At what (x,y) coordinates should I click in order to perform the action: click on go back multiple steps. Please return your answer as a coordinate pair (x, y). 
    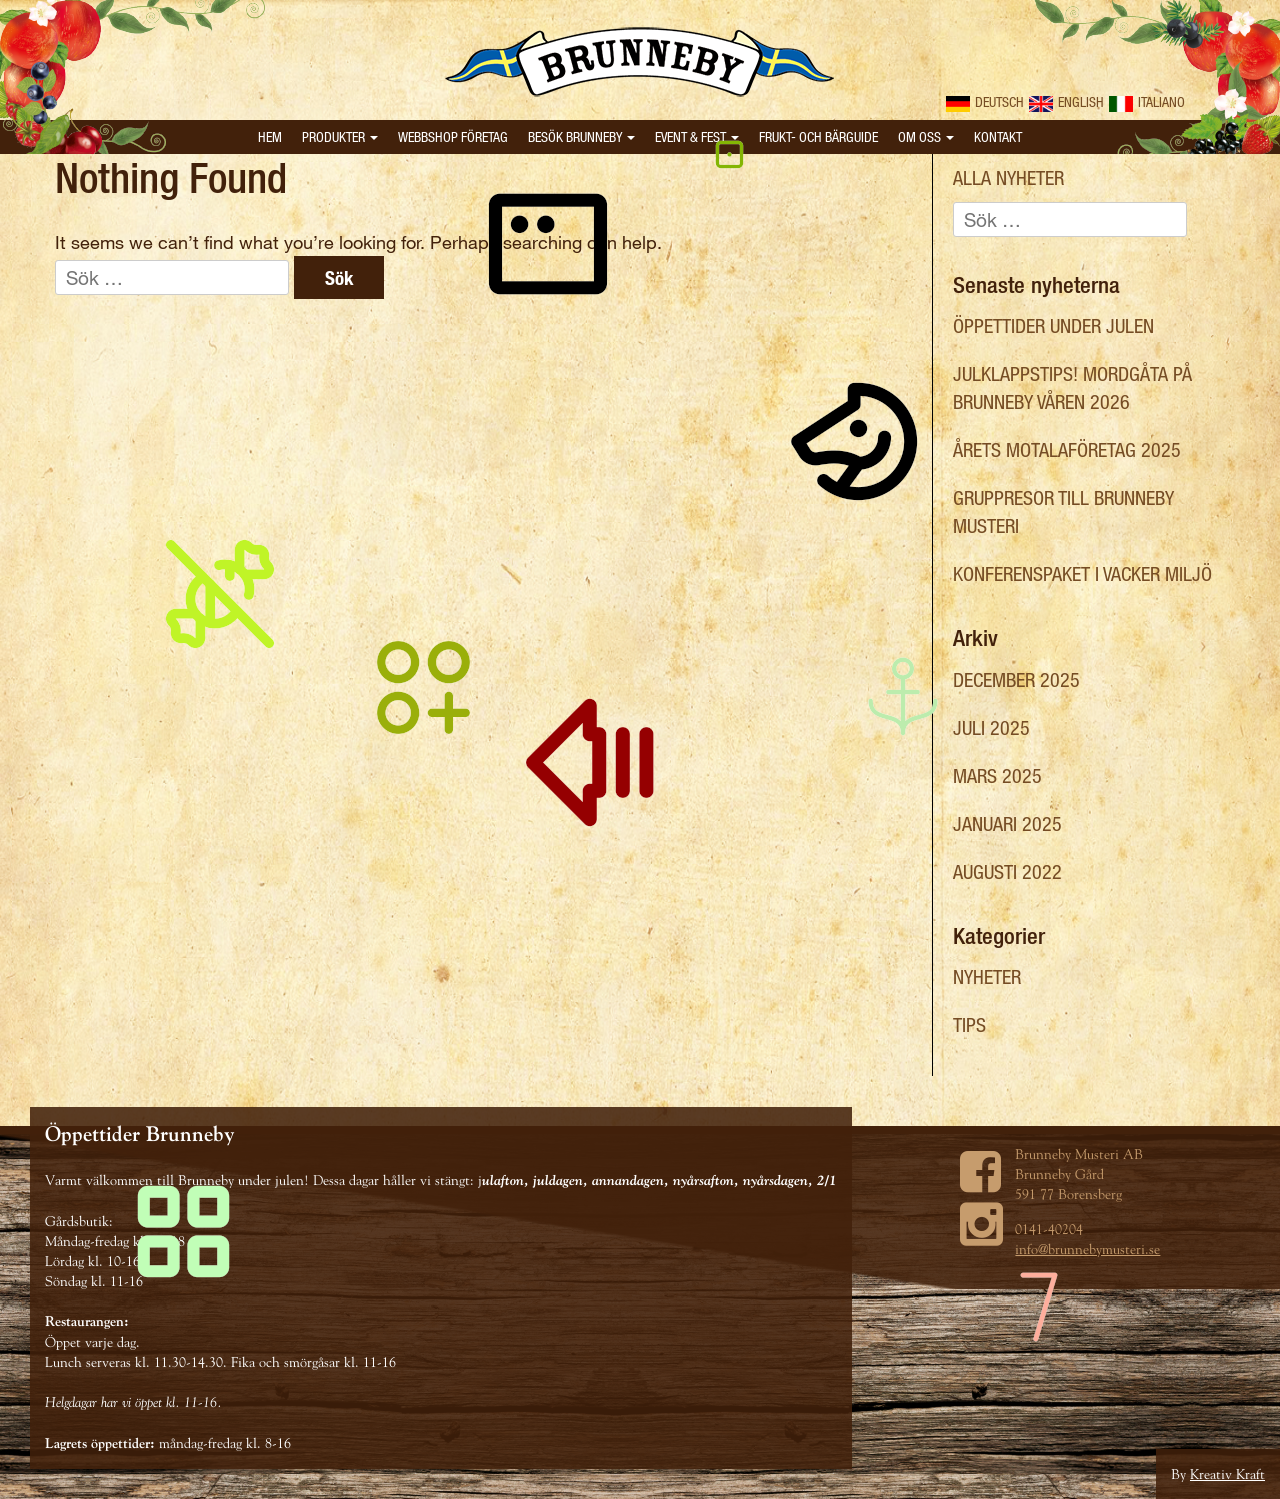
    Looking at the image, I should click on (594, 762).